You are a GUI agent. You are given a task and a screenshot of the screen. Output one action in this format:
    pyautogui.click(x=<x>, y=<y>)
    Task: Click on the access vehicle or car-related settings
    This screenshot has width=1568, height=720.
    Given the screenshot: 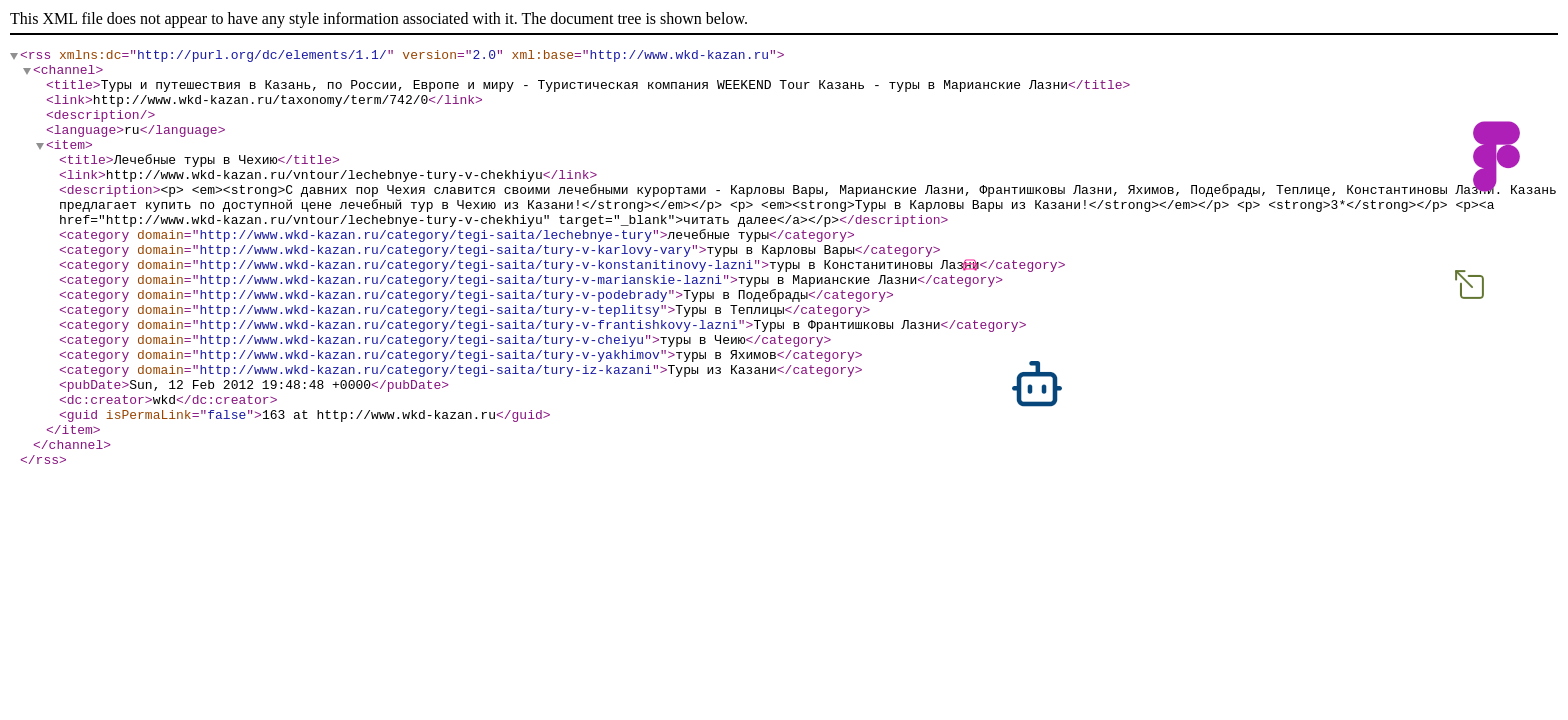 What is the action you would take?
    pyautogui.click(x=970, y=265)
    